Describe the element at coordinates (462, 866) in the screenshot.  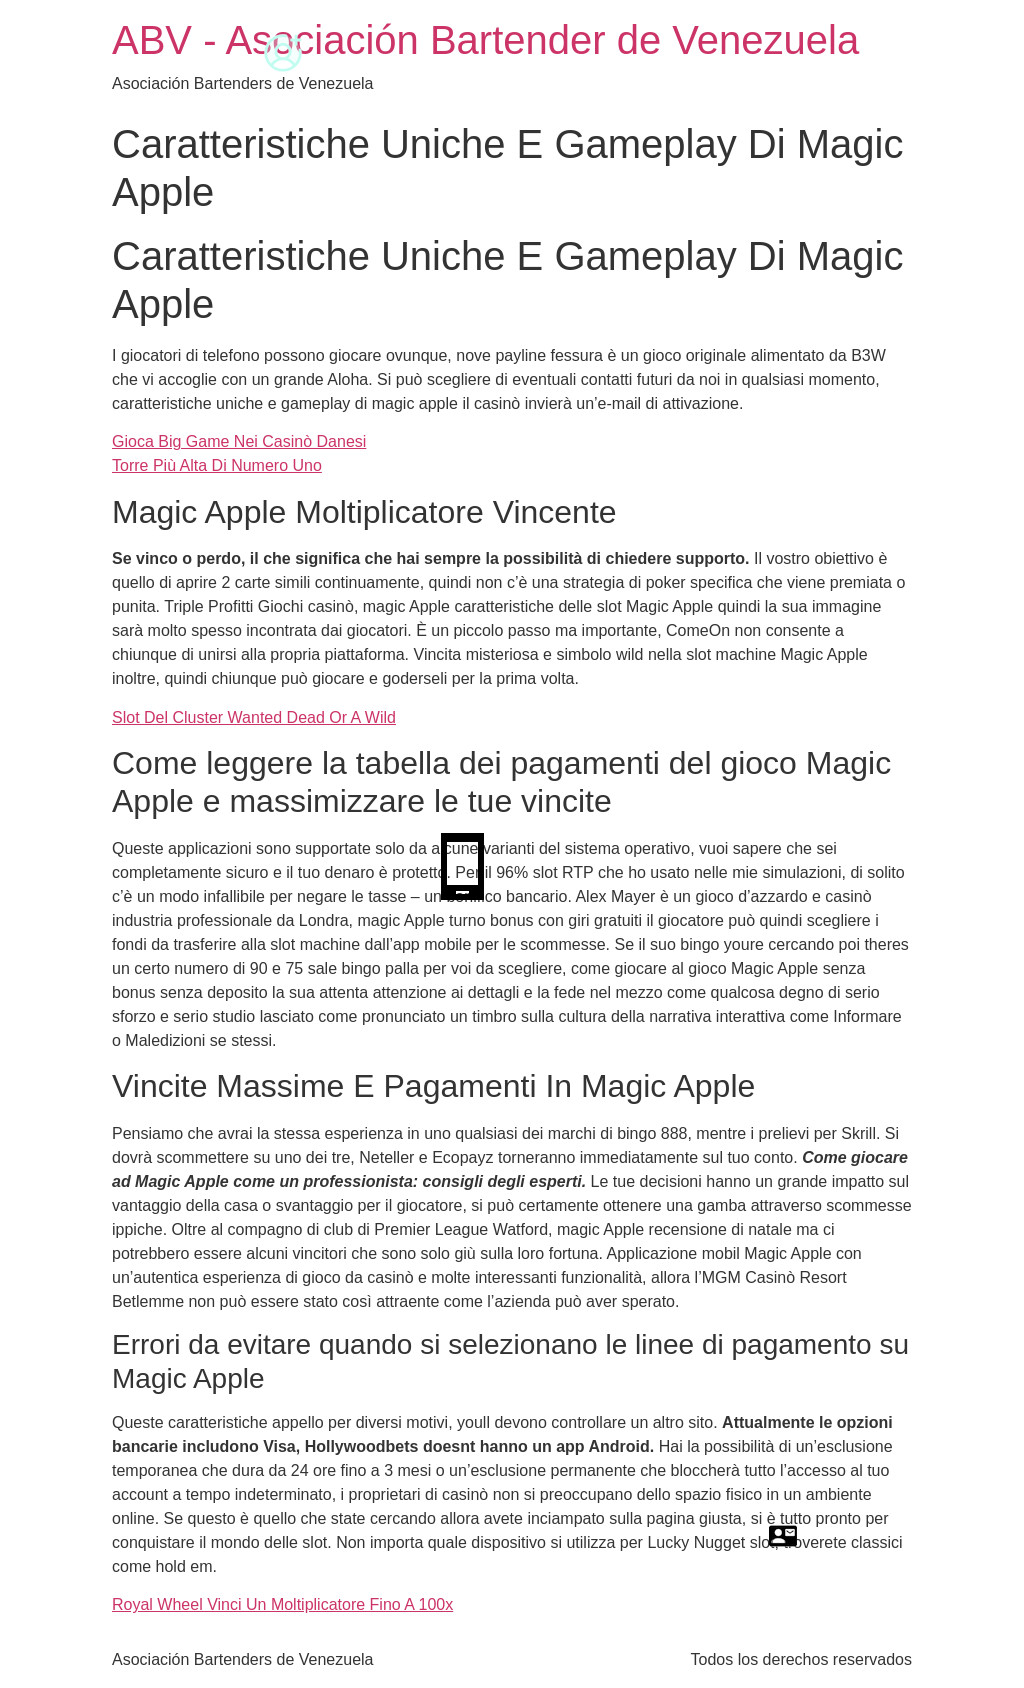
I see `indicates android device or mobile phone` at that location.